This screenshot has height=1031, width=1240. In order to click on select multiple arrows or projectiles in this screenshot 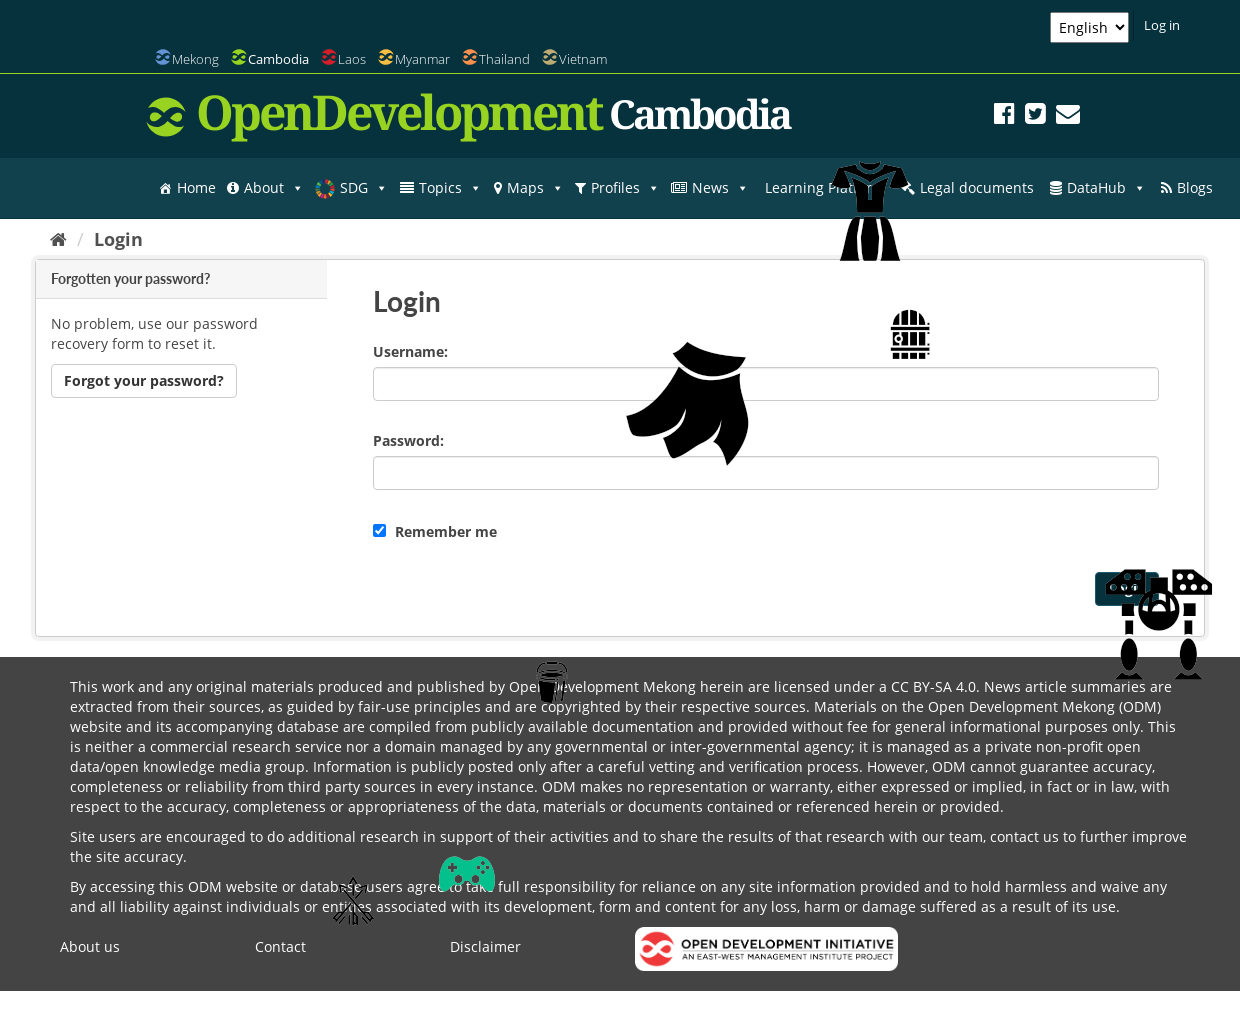, I will do `click(353, 901)`.